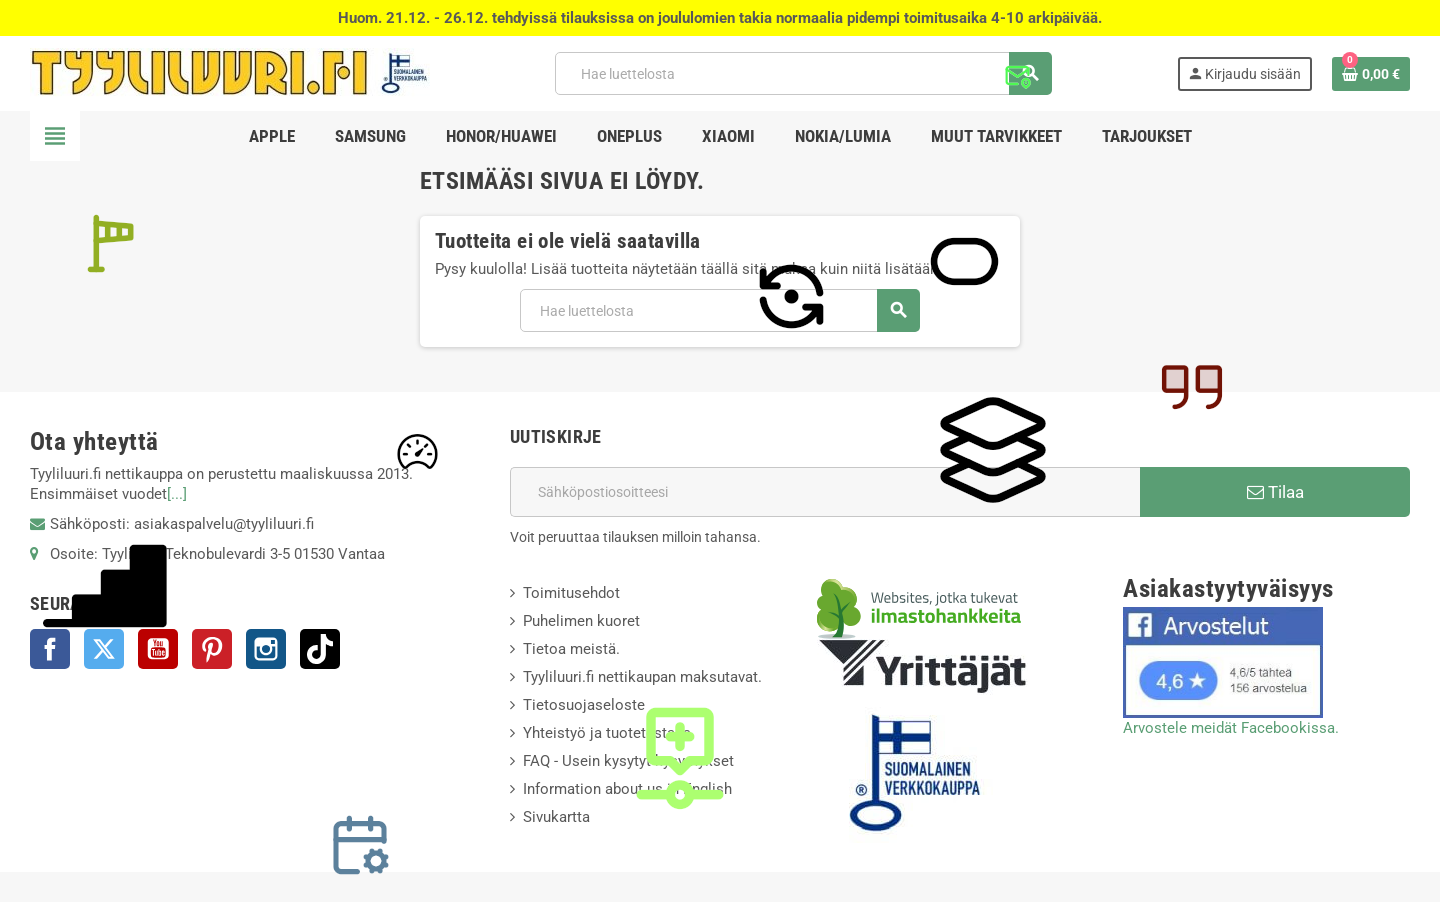  What do you see at coordinates (993, 450) in the screenshot?
I see `toggle layer visibility in an editor` at bounding box center [993, 450].